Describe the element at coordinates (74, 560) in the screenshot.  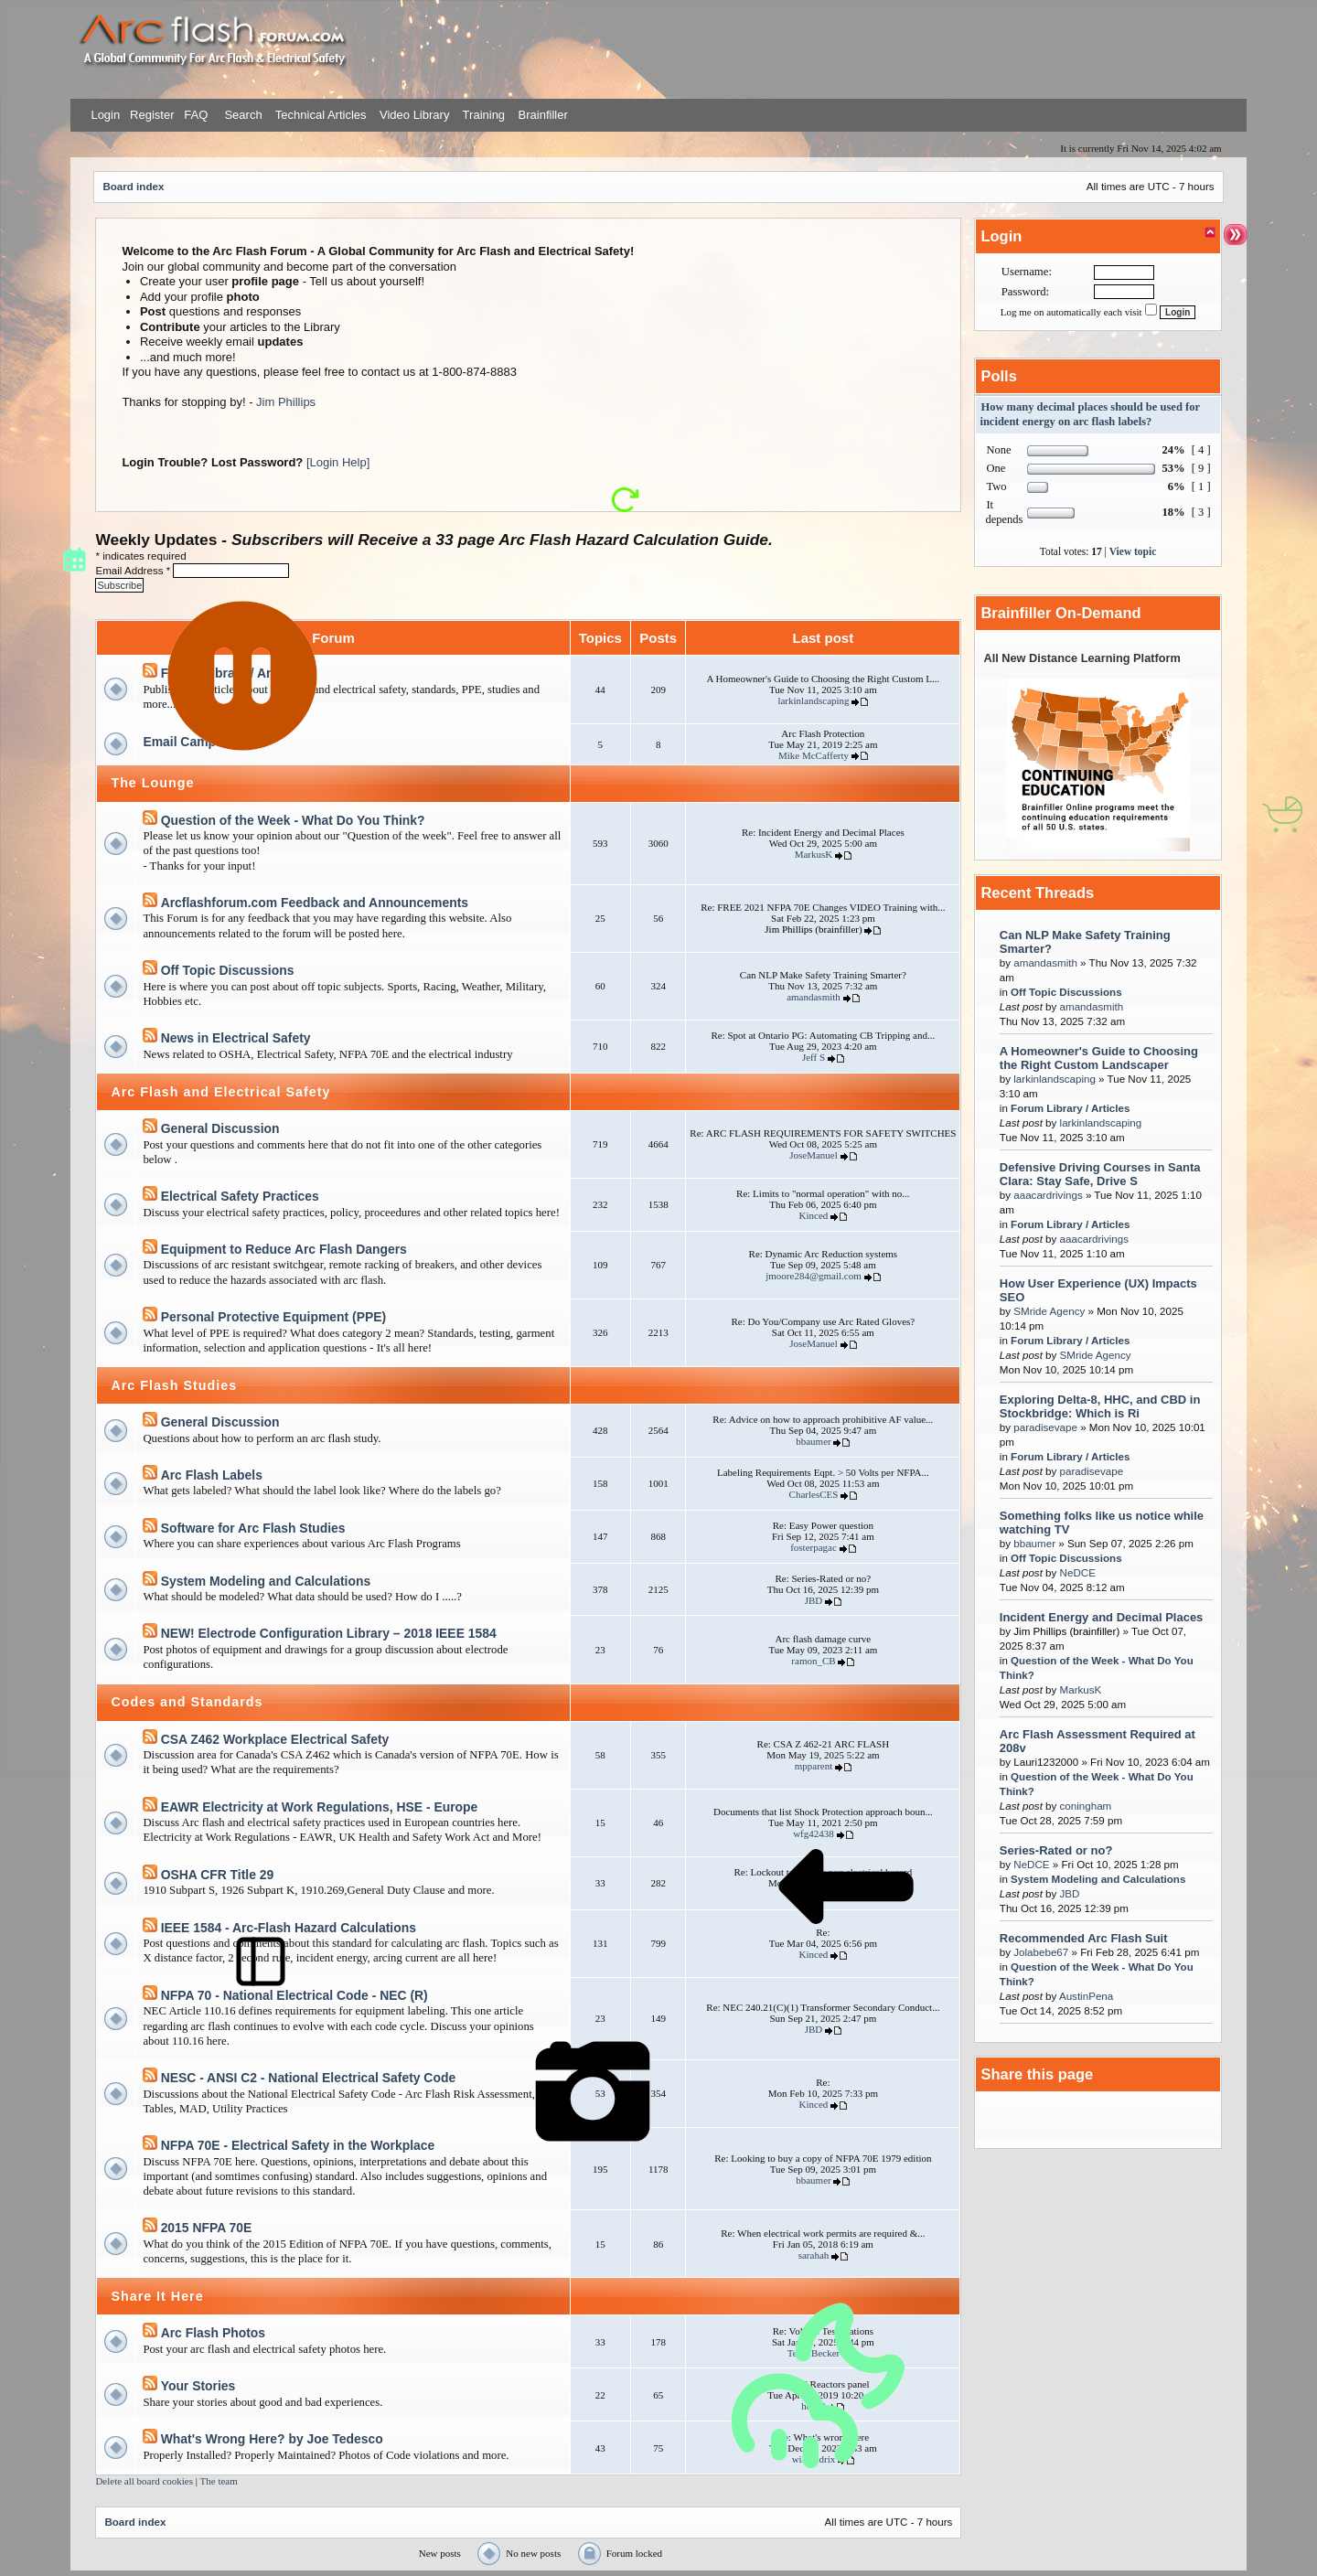
I see `view calendar or schedule` at that location.